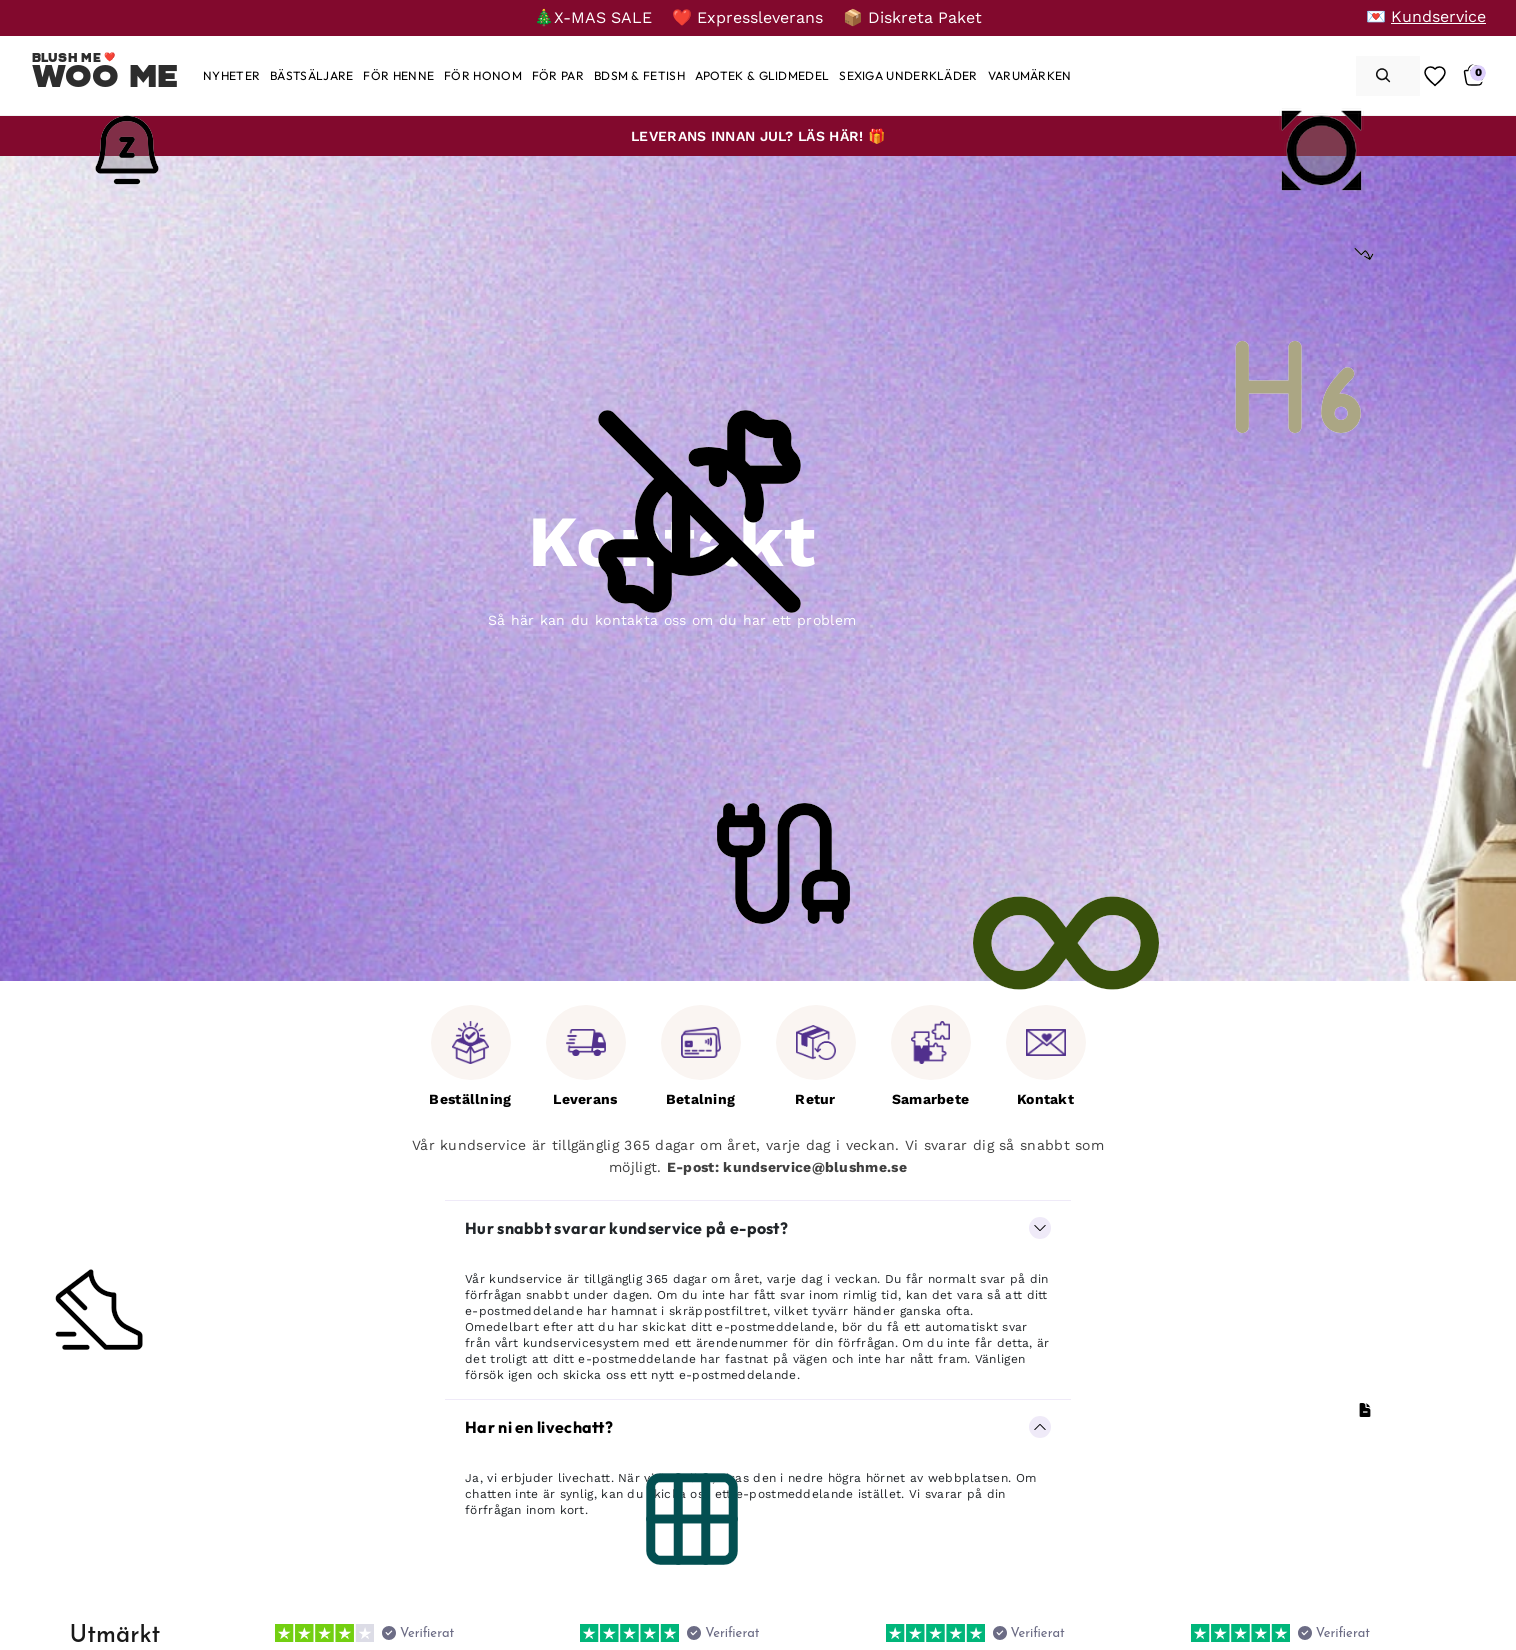 The image size is (1516, 1650). What do you see at coordinates (1321, 150) in the screenshot?
I see `expand all items or content` at bounding box center [1321, 150].